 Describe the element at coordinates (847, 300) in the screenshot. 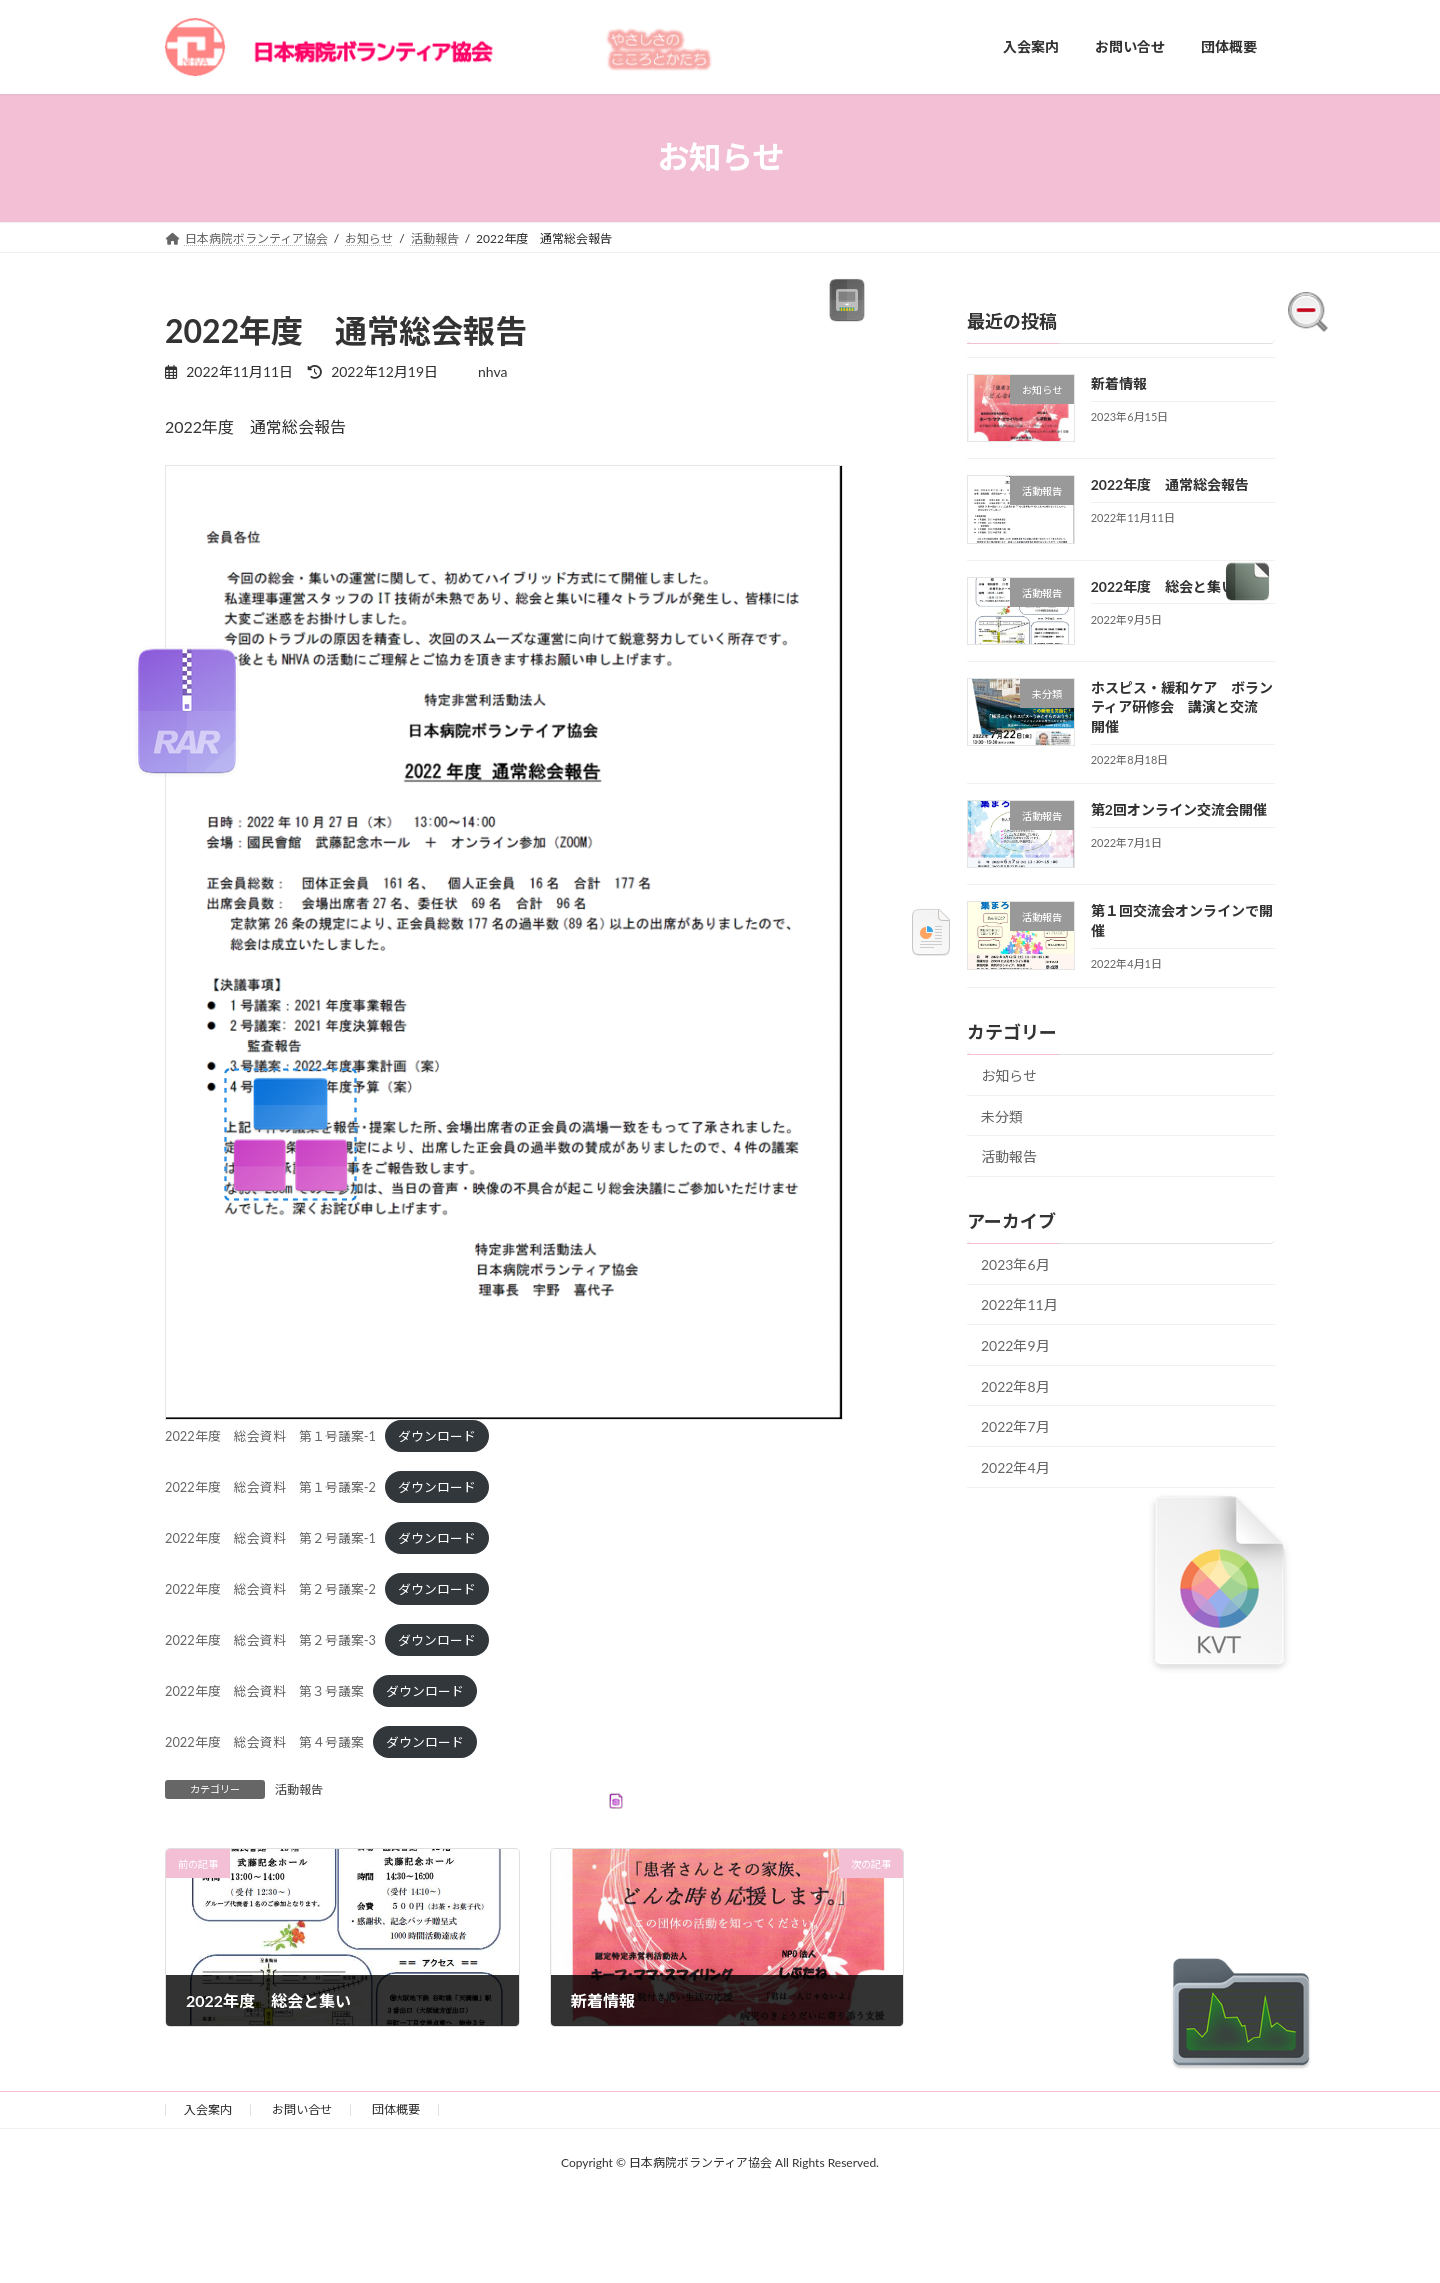

I see `game boy advance ROM file` at that location.